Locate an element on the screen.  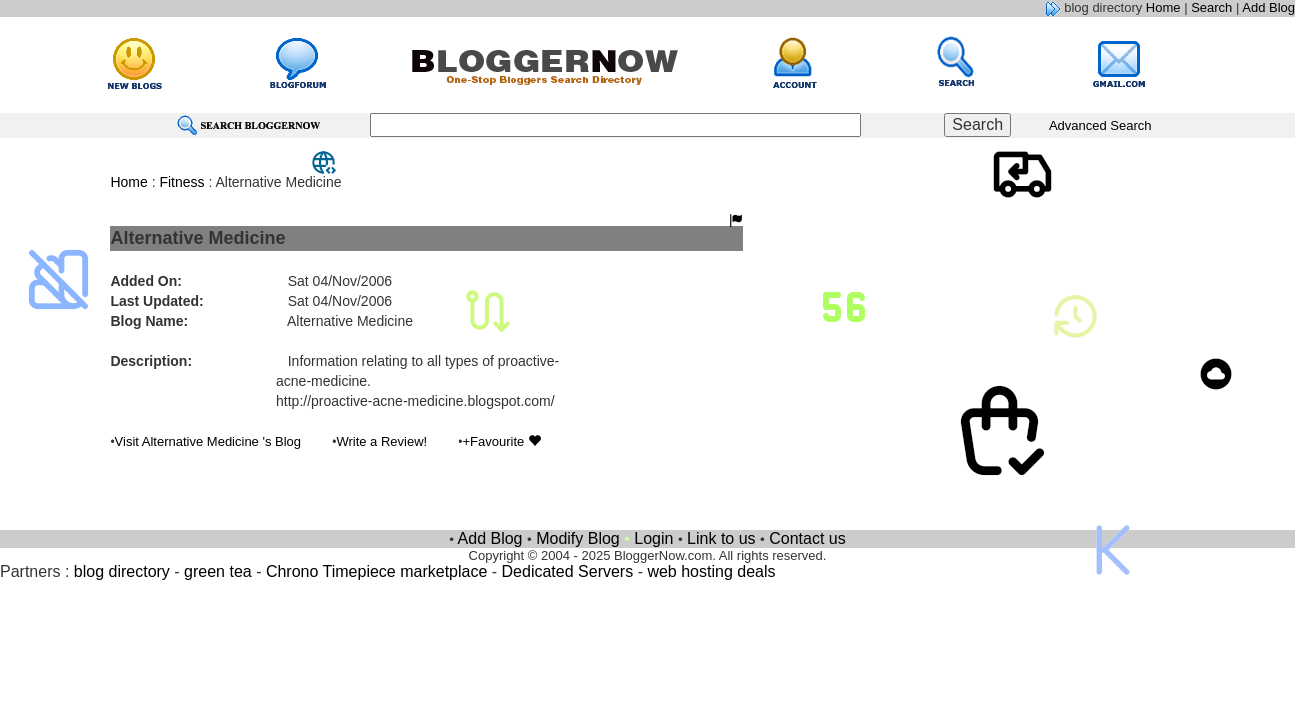
indicates item number 56 in a list or sequence is located at coordinates (844, 307).